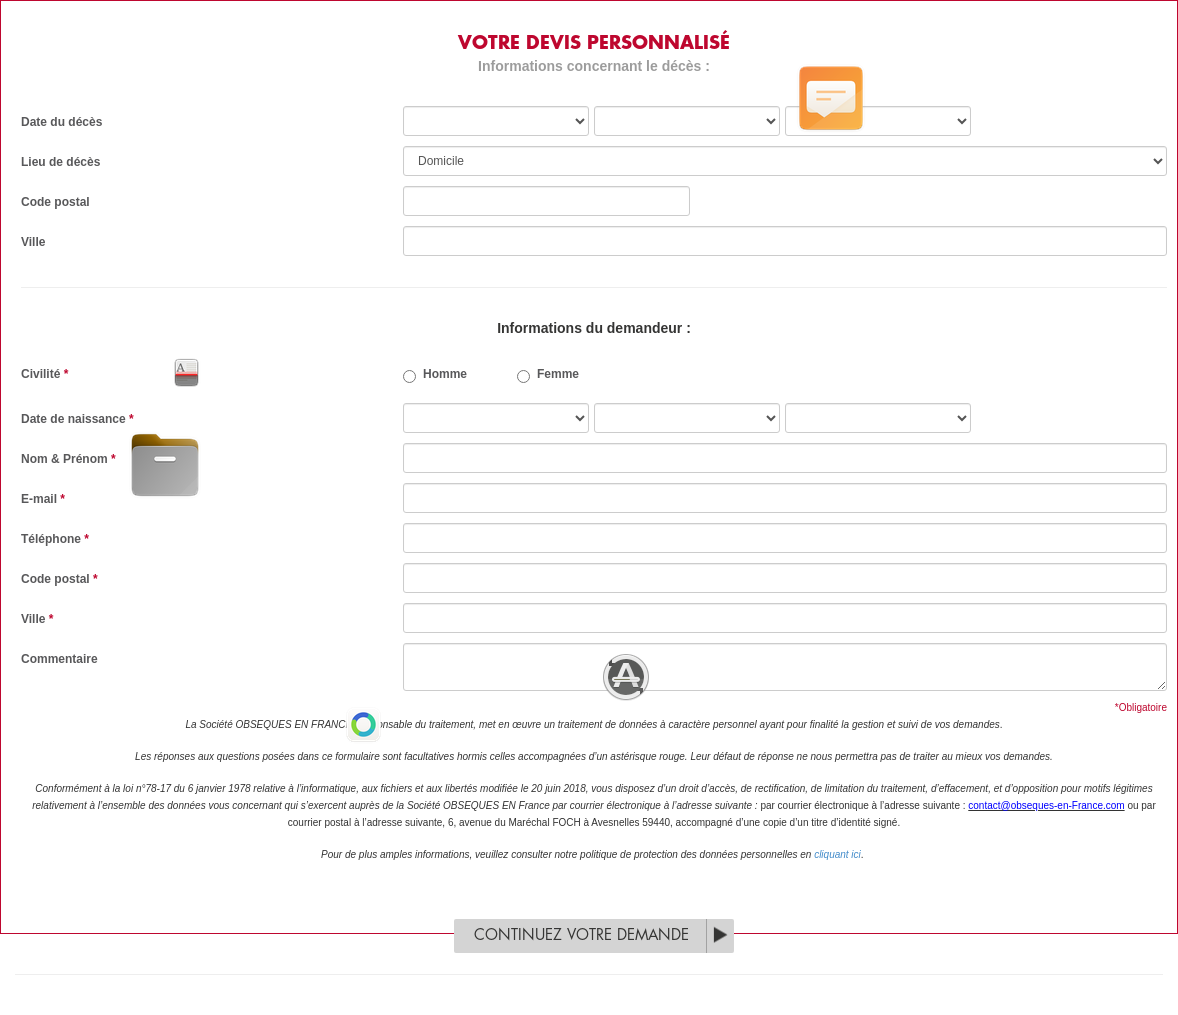 This screenshot has width=1178, height=1015. What do you see at coordinates (626, 677) in the screenshot?
I see `open the software update manager` at bounding box center [626, 677].